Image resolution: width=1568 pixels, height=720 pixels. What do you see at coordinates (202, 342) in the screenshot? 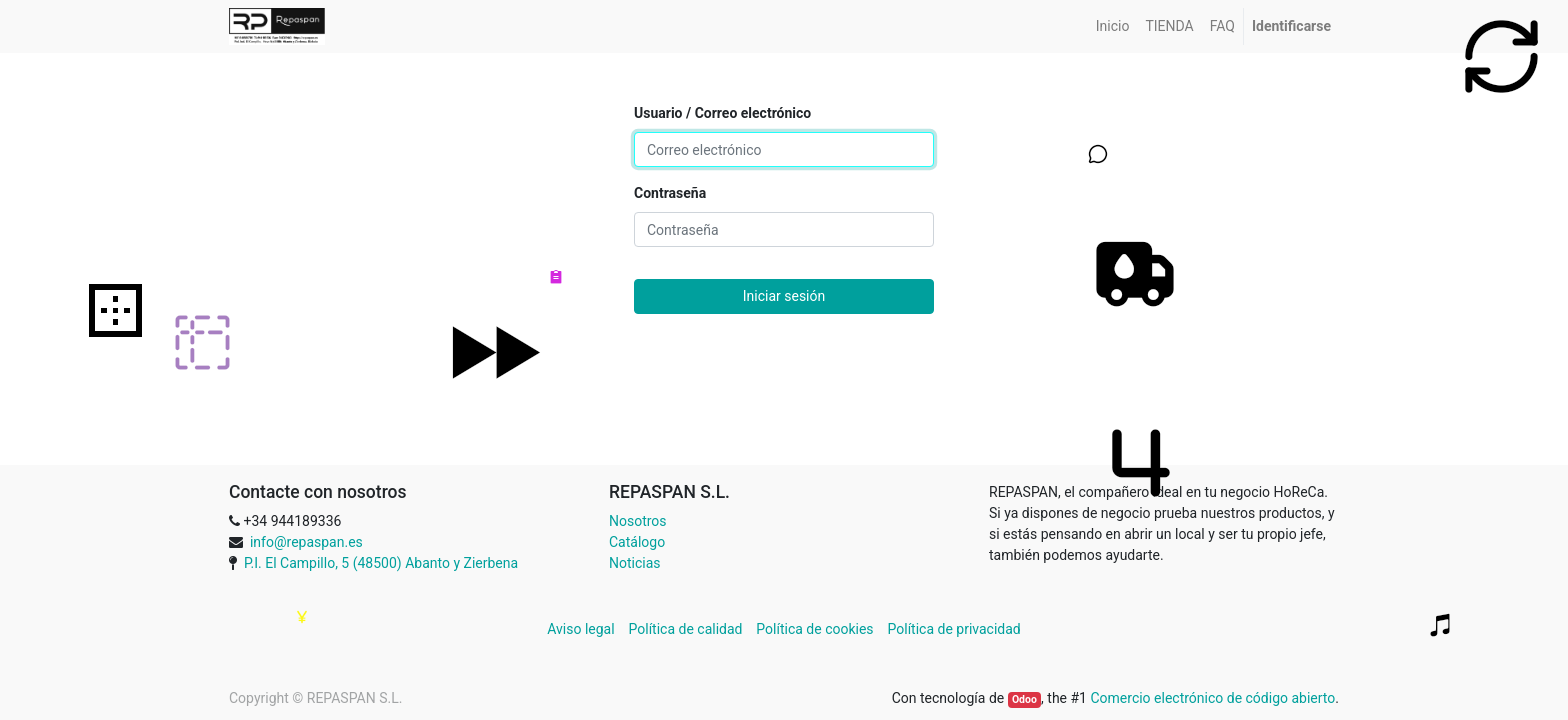
I see `create a new project from a template` at bounding box center [202, 342].